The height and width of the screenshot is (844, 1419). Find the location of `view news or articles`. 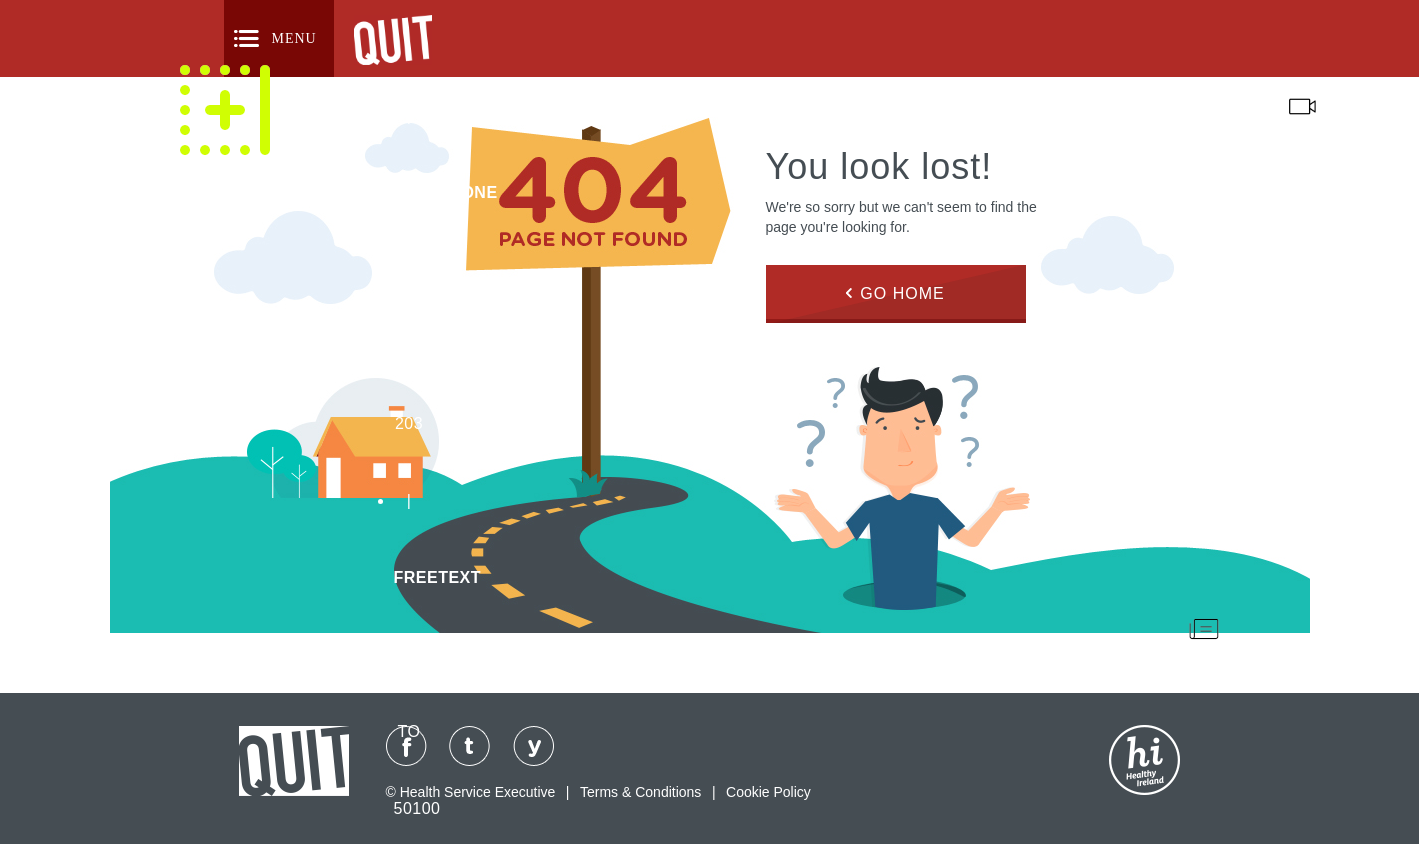

view news or articles is located at coordinates (1205, 629).